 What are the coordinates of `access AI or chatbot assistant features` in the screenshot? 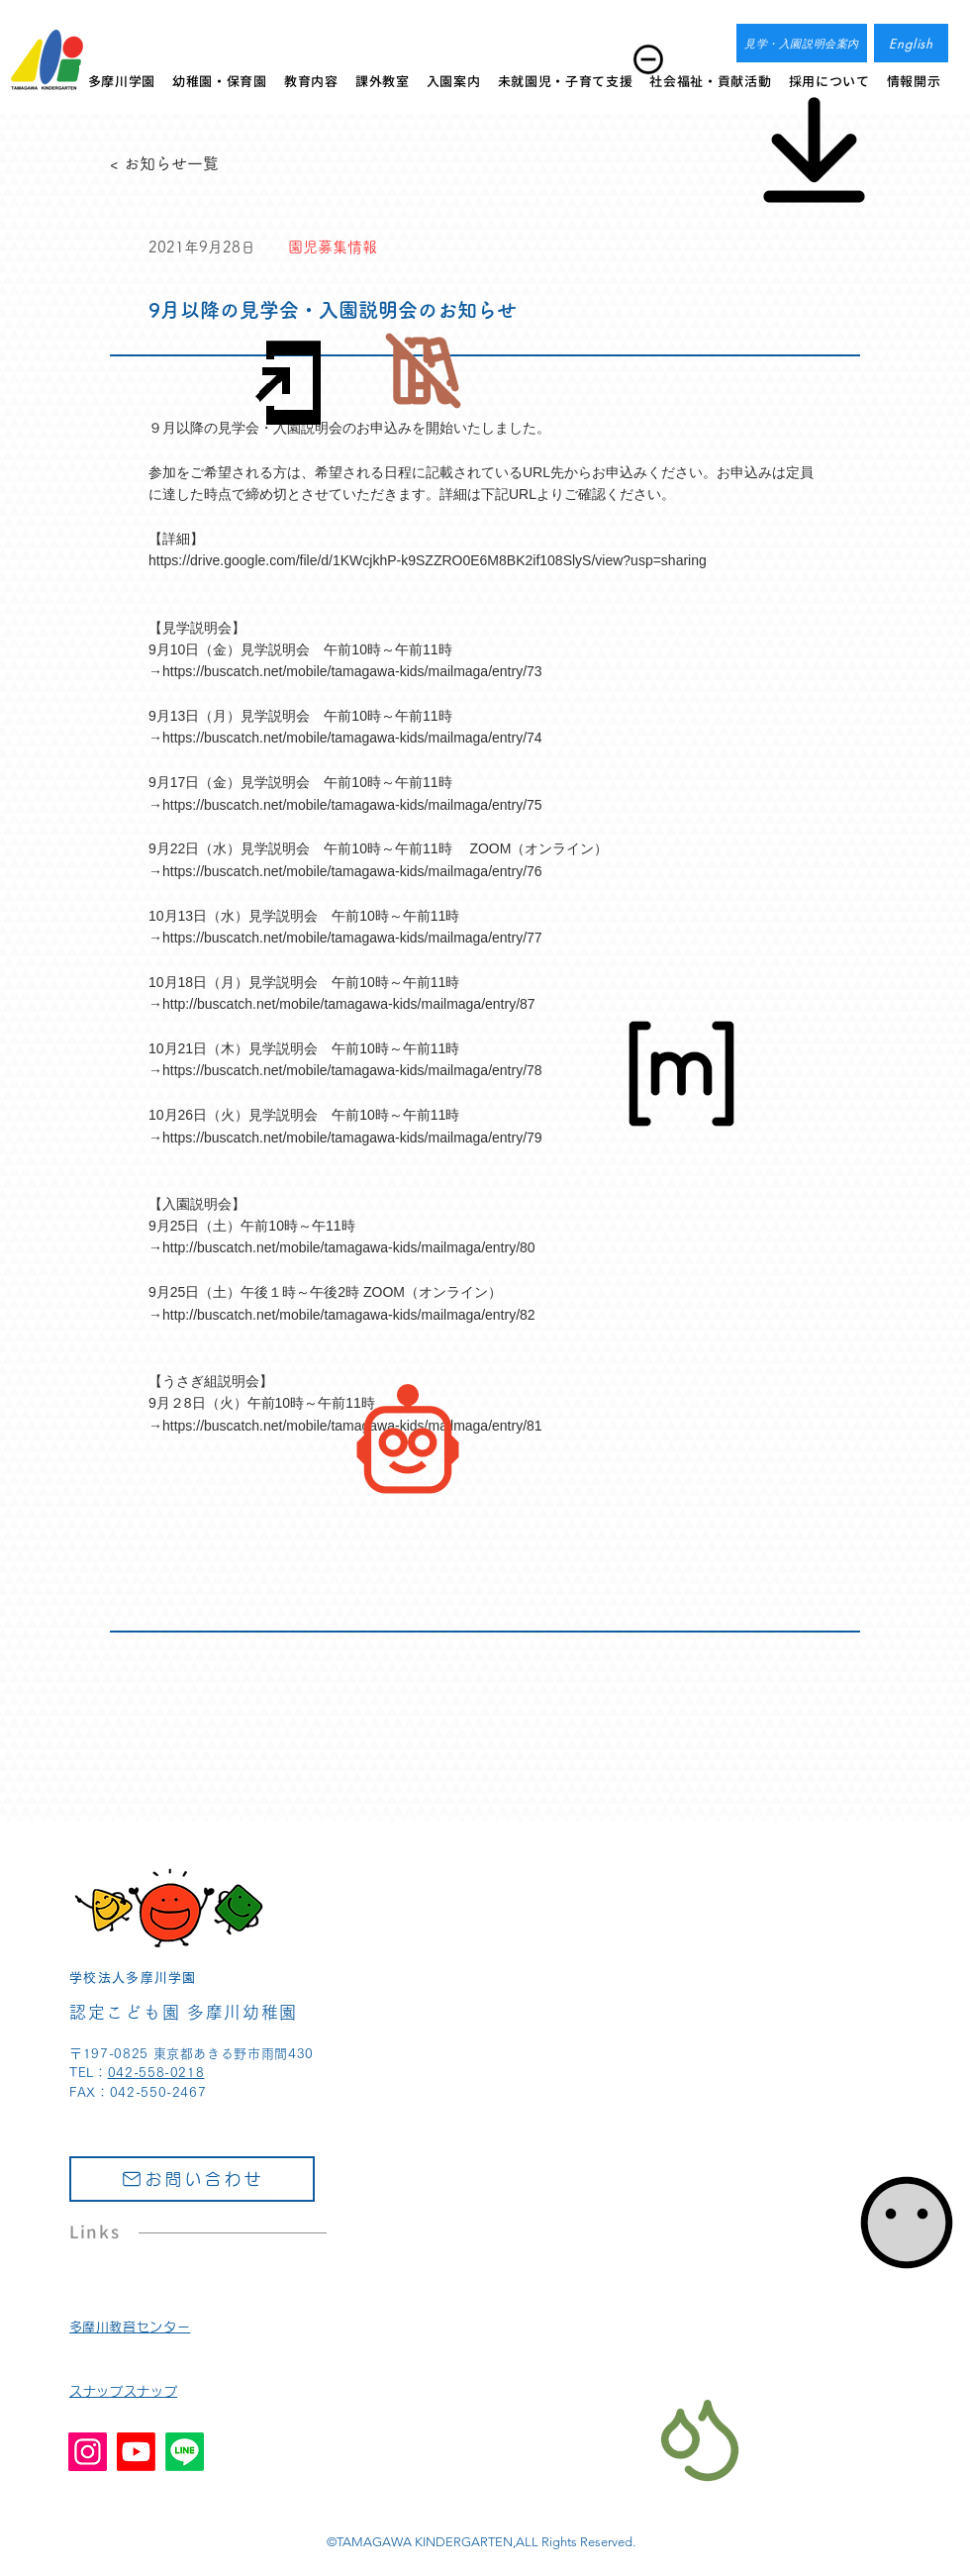 It's located at (408, 1442).